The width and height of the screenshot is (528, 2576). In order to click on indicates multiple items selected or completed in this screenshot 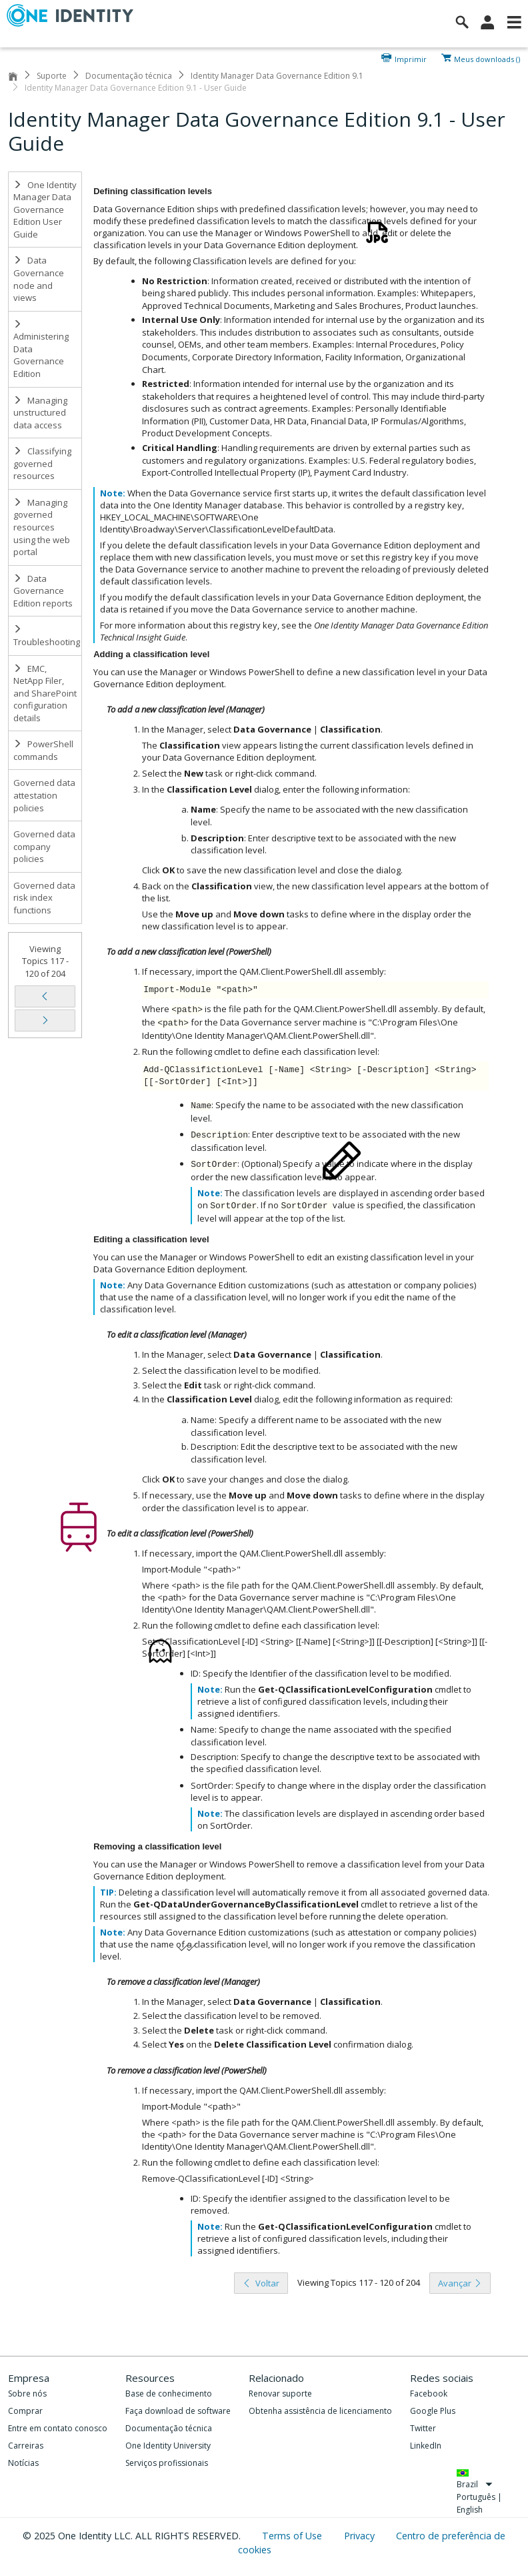, I will do `click(187, 1948)`.